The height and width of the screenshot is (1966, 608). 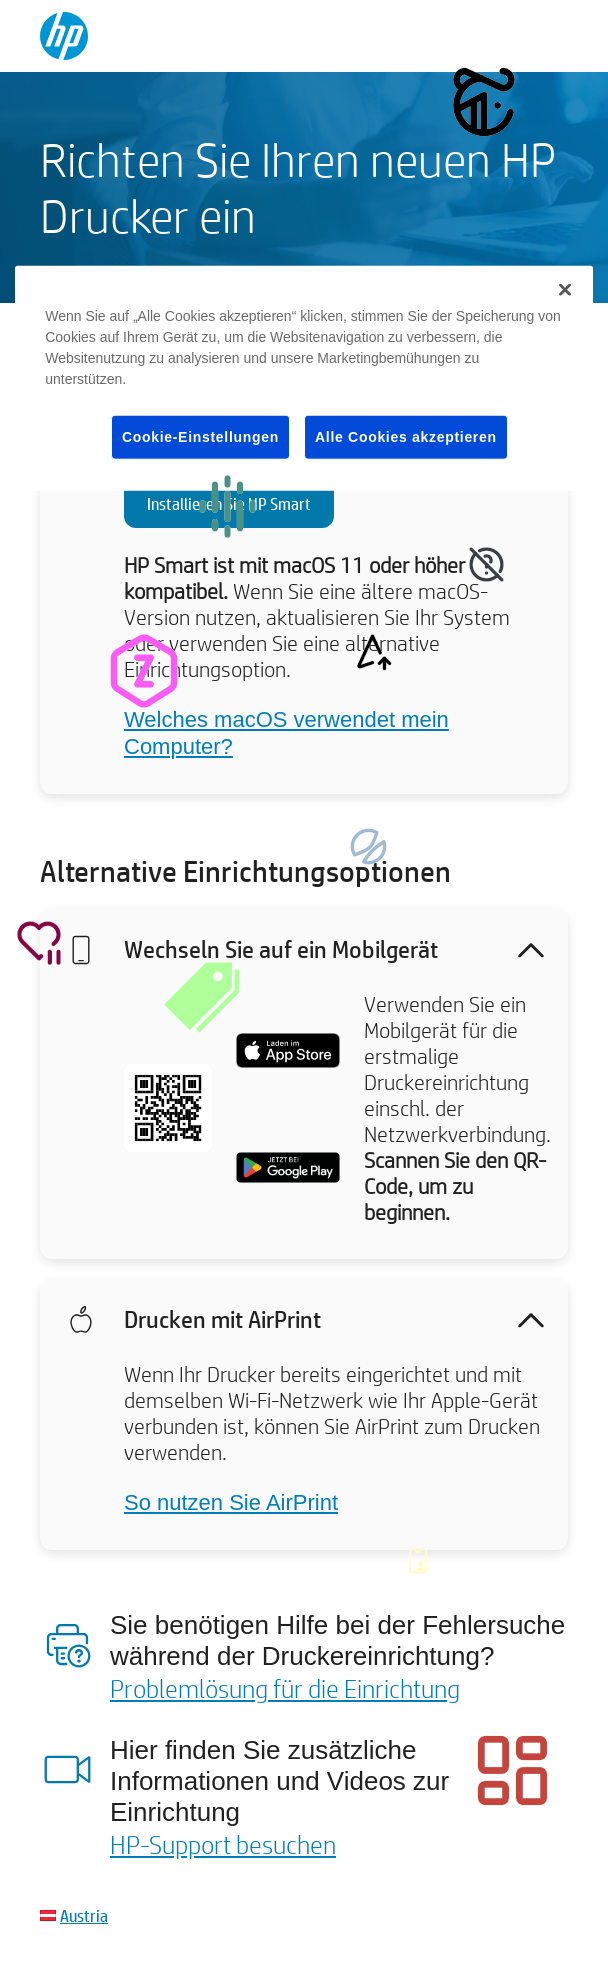 What do you see at coordinates (512, 1770) in the screenshot?
I see `open dashboard view` at bounding box center [512, 1770].